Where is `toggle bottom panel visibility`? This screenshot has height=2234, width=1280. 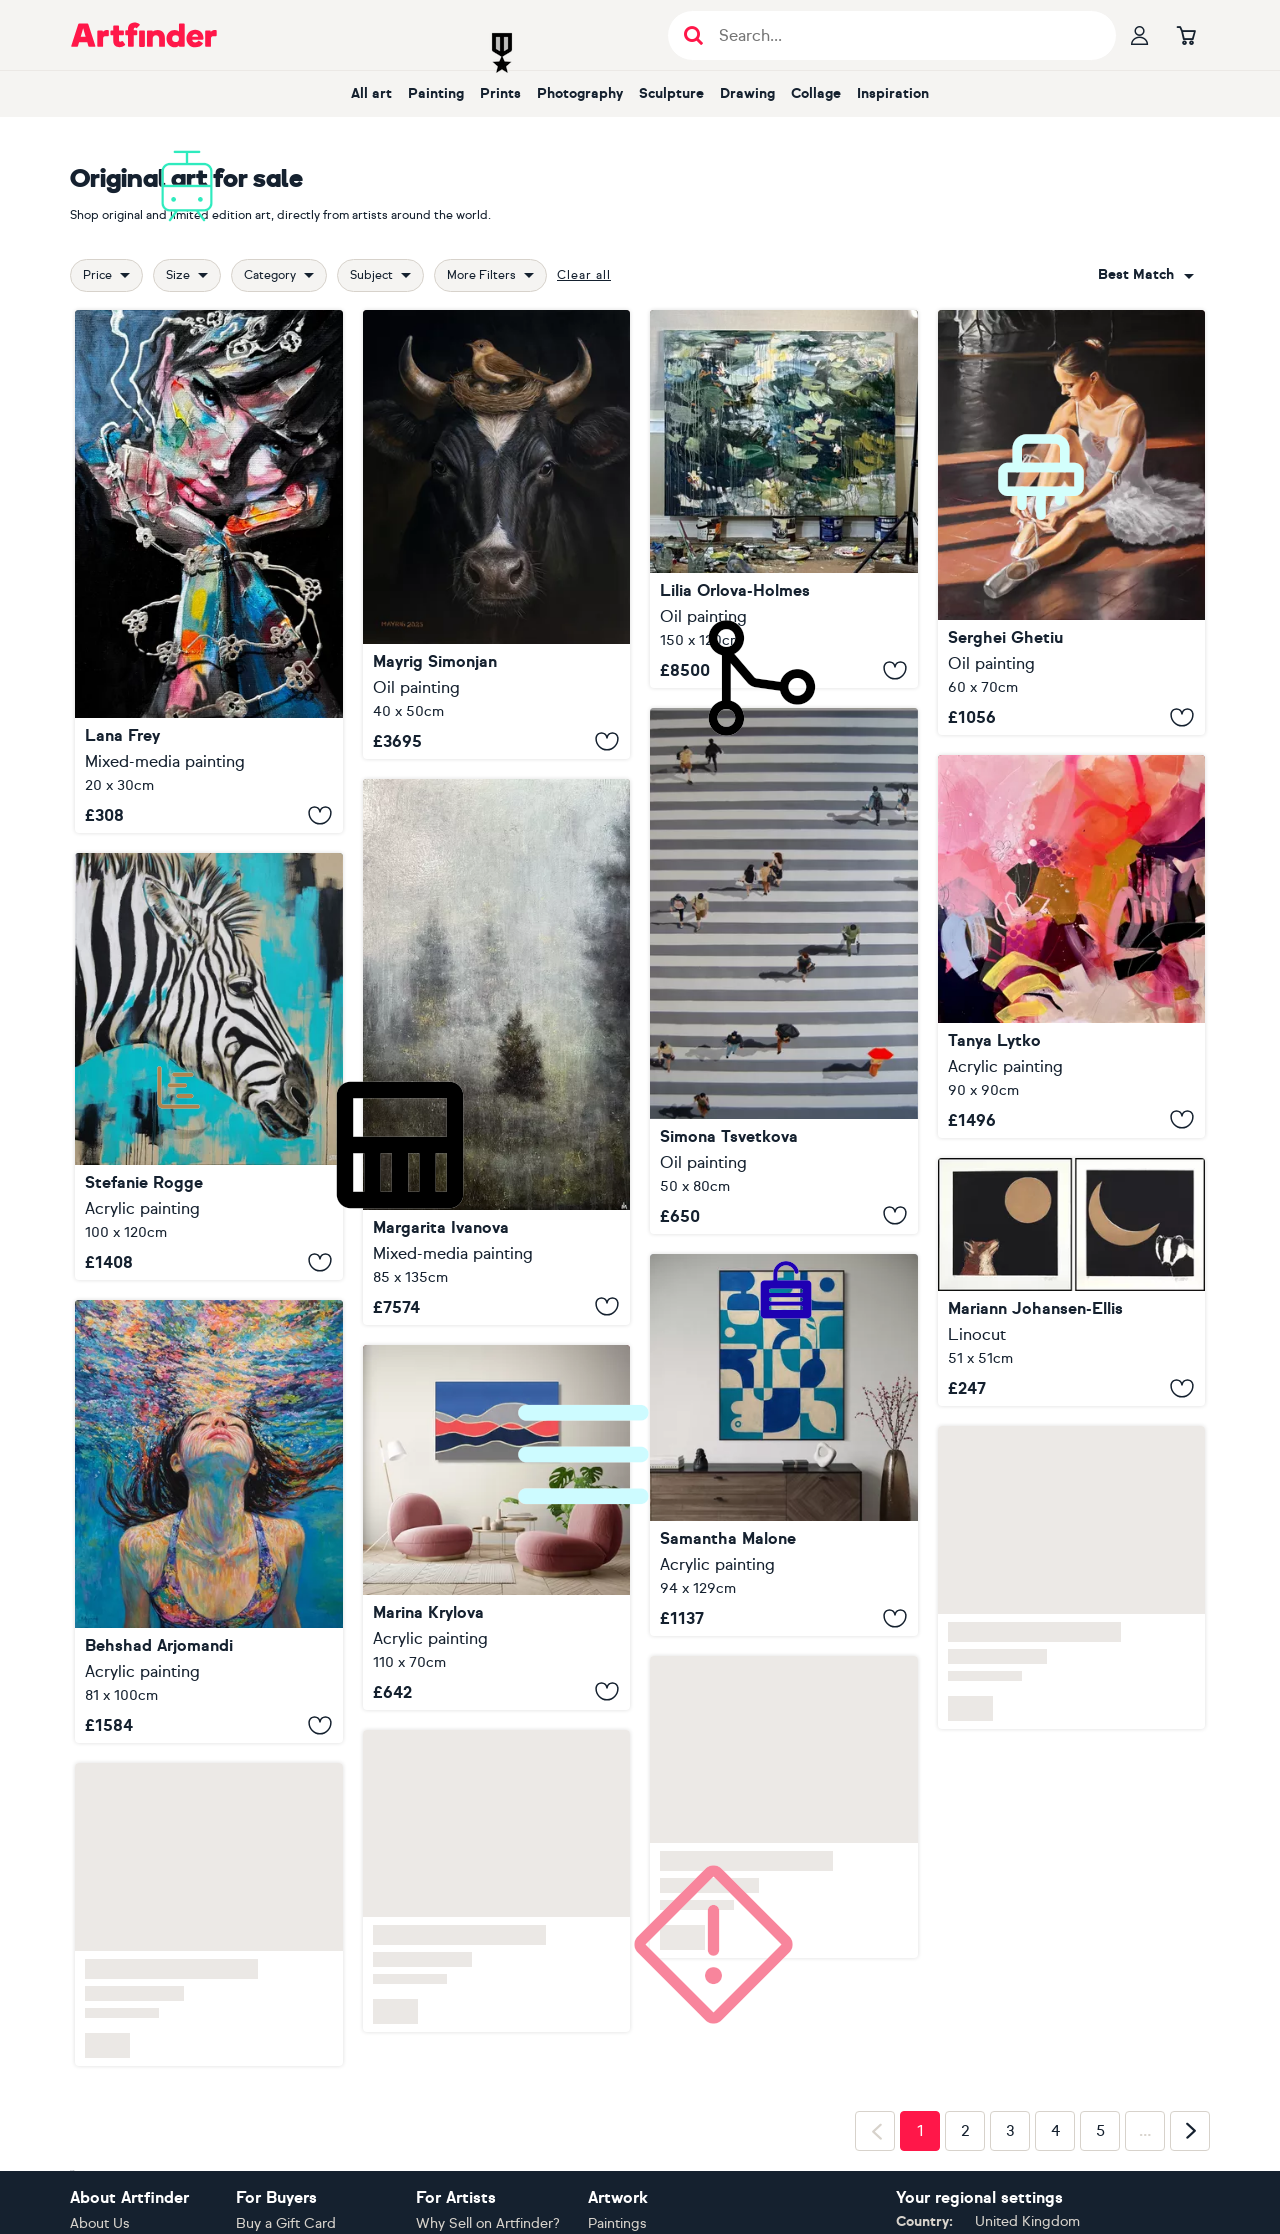
toggle bottom panel visibility is located at coordinates (400, 1145).